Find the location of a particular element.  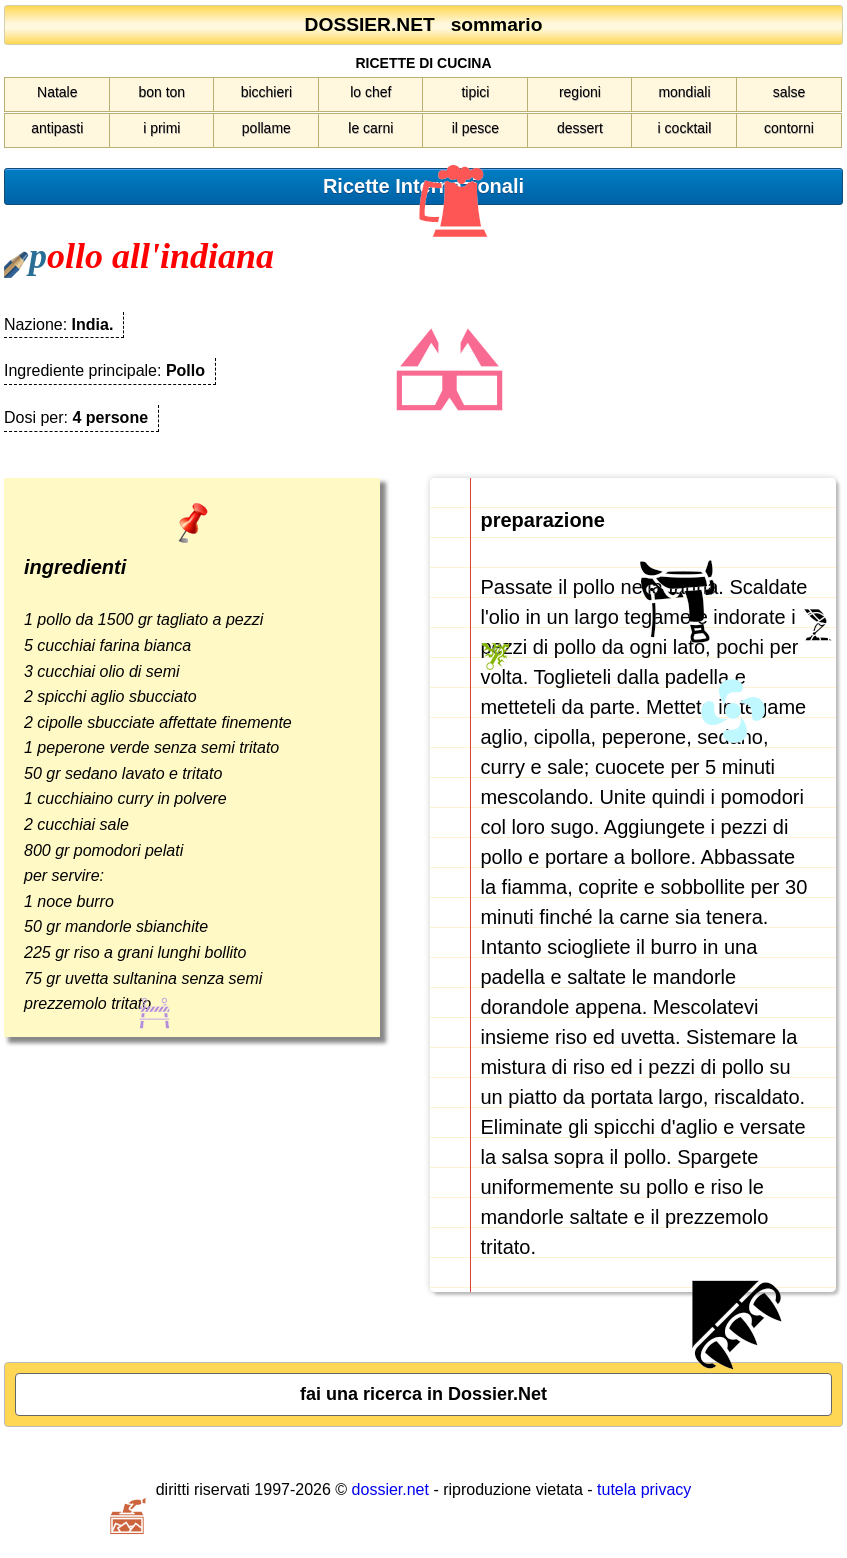

cast your vote is located at coordinates (127, 1516).